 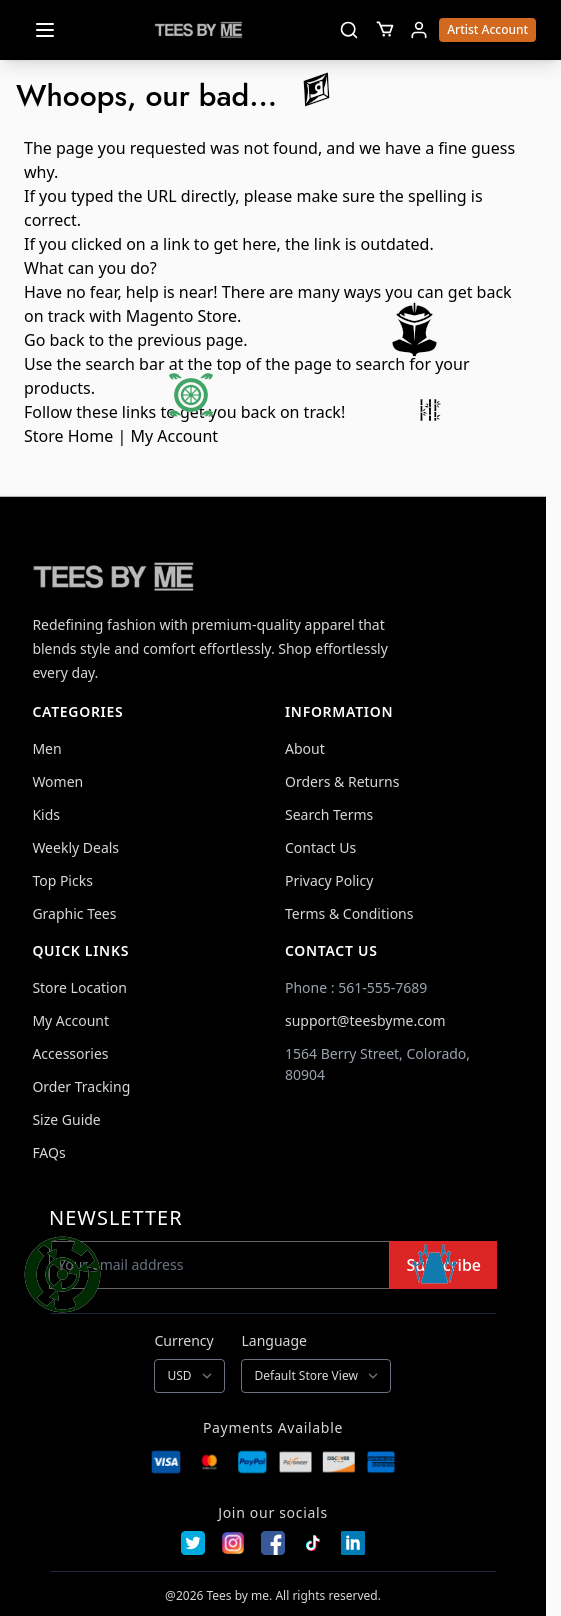 I want to click on select knight or medieval warrior class, so click(x=414, y=329).